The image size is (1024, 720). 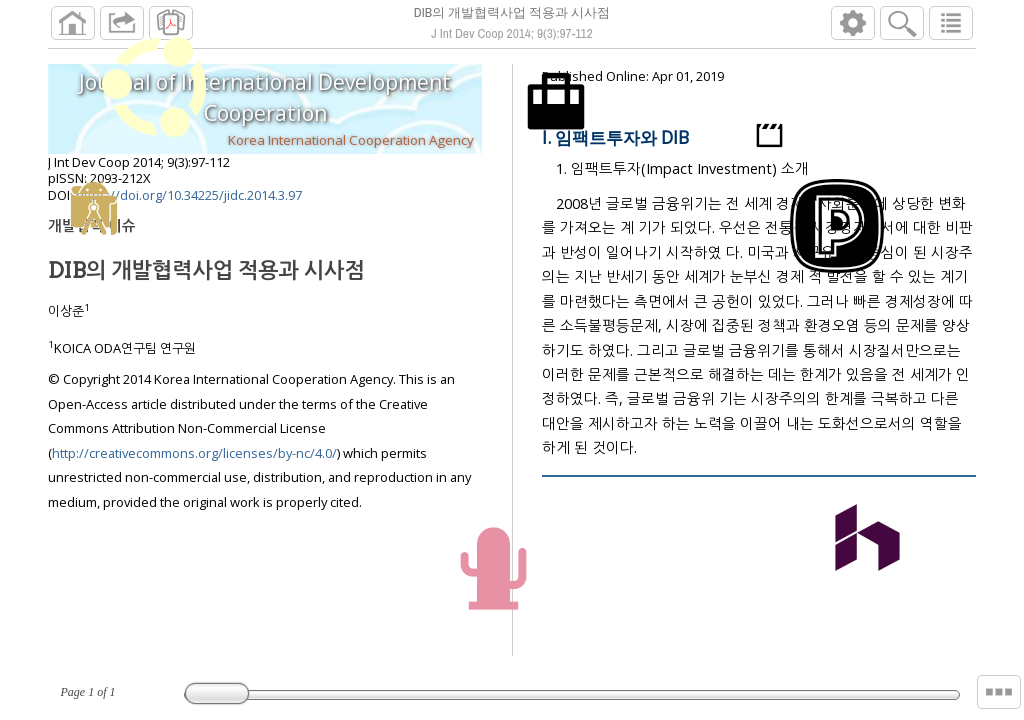 What do you see at coordinates (94, 207) in the screenshot?
I see `open android studio` at bounding box center [94, 207].